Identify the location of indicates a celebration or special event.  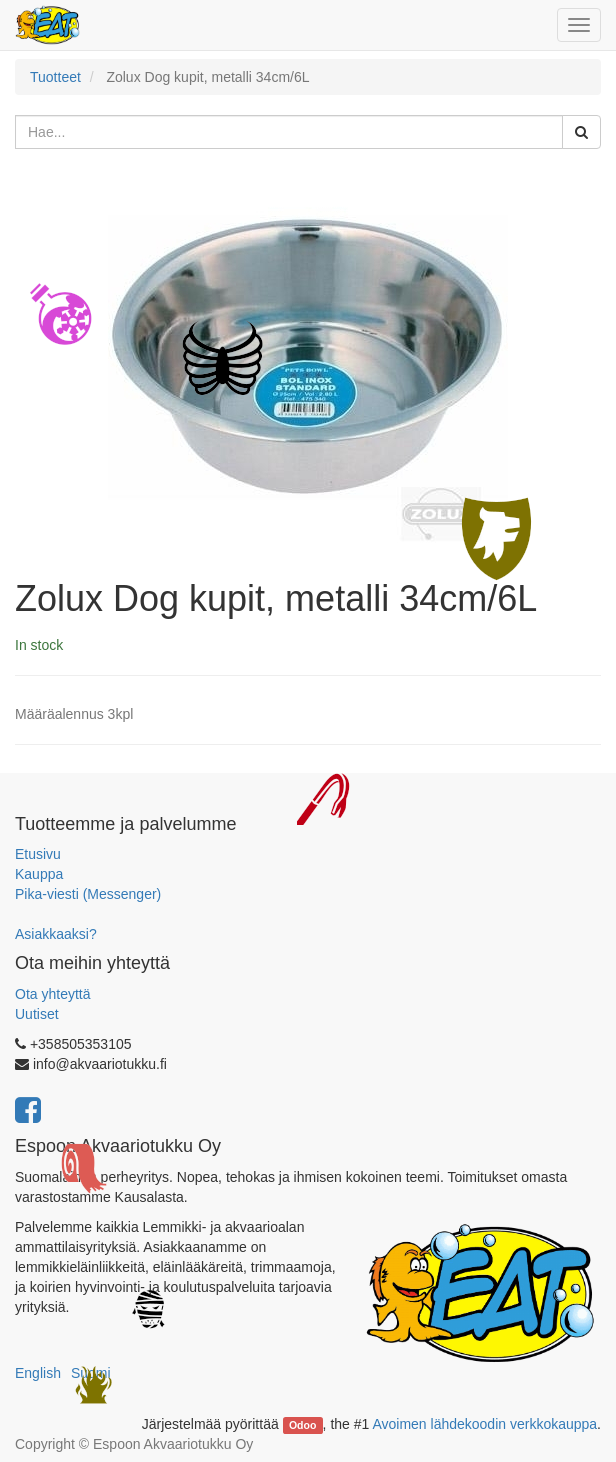
(93, 1385).